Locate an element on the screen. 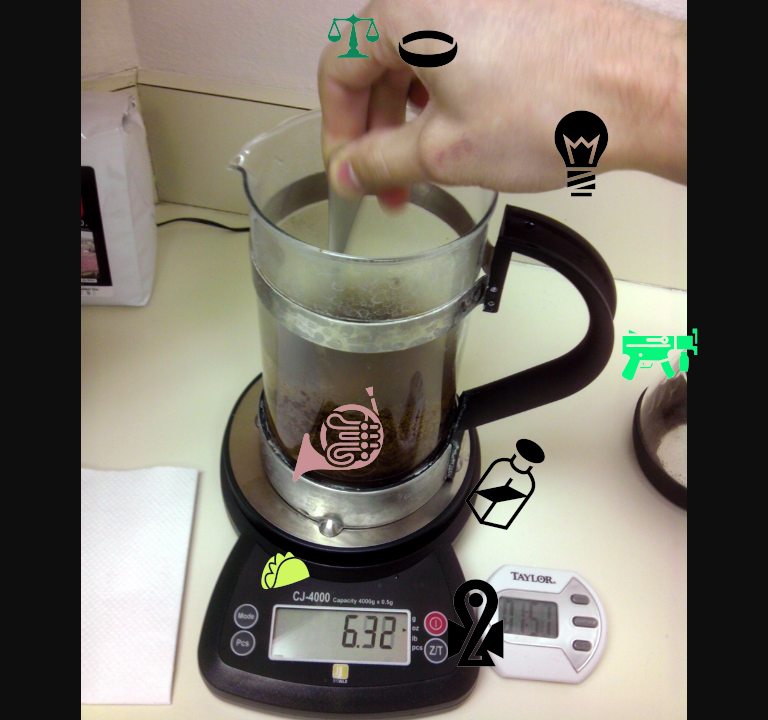 This screenshot has width=768, height=720. access tips or hints is located at coordinates (583, 154).